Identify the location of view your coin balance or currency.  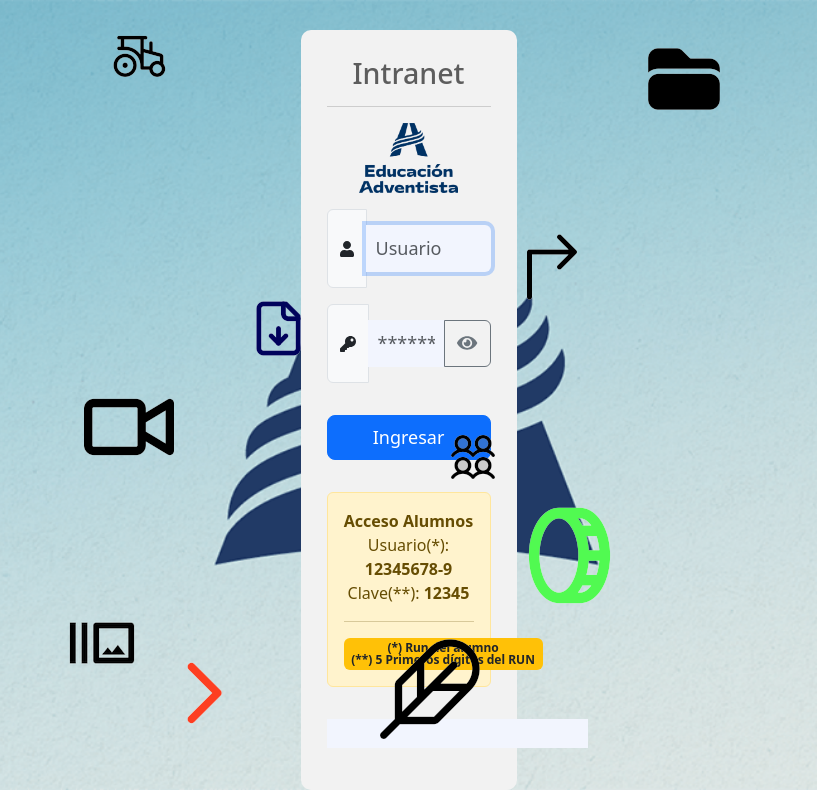
(569, 555).